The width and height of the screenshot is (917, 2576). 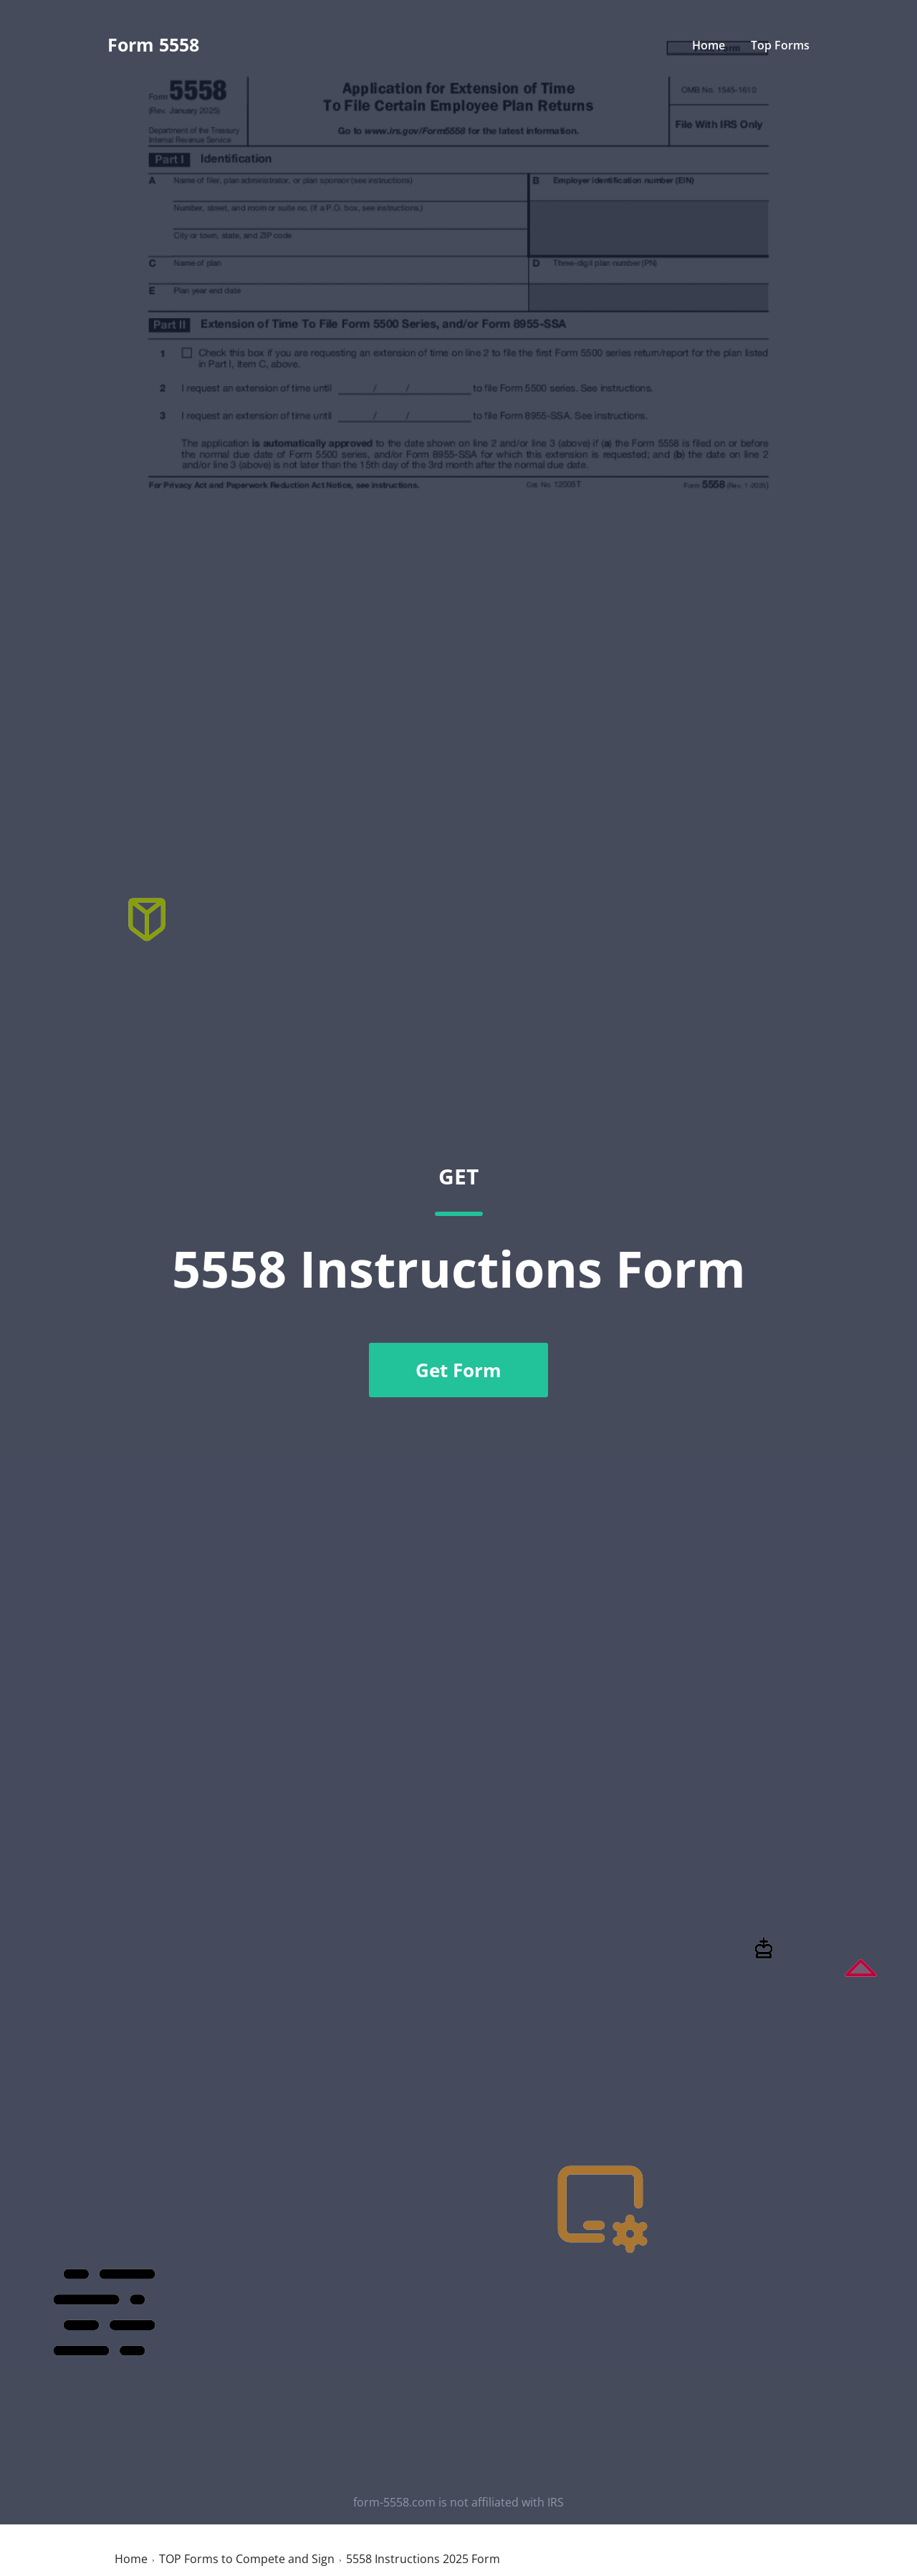 What do you see at coordinates (104, 2309) in the screenshot?
I see `indicates misty or foggy weather conditions` at bounding box center [104, 2309].